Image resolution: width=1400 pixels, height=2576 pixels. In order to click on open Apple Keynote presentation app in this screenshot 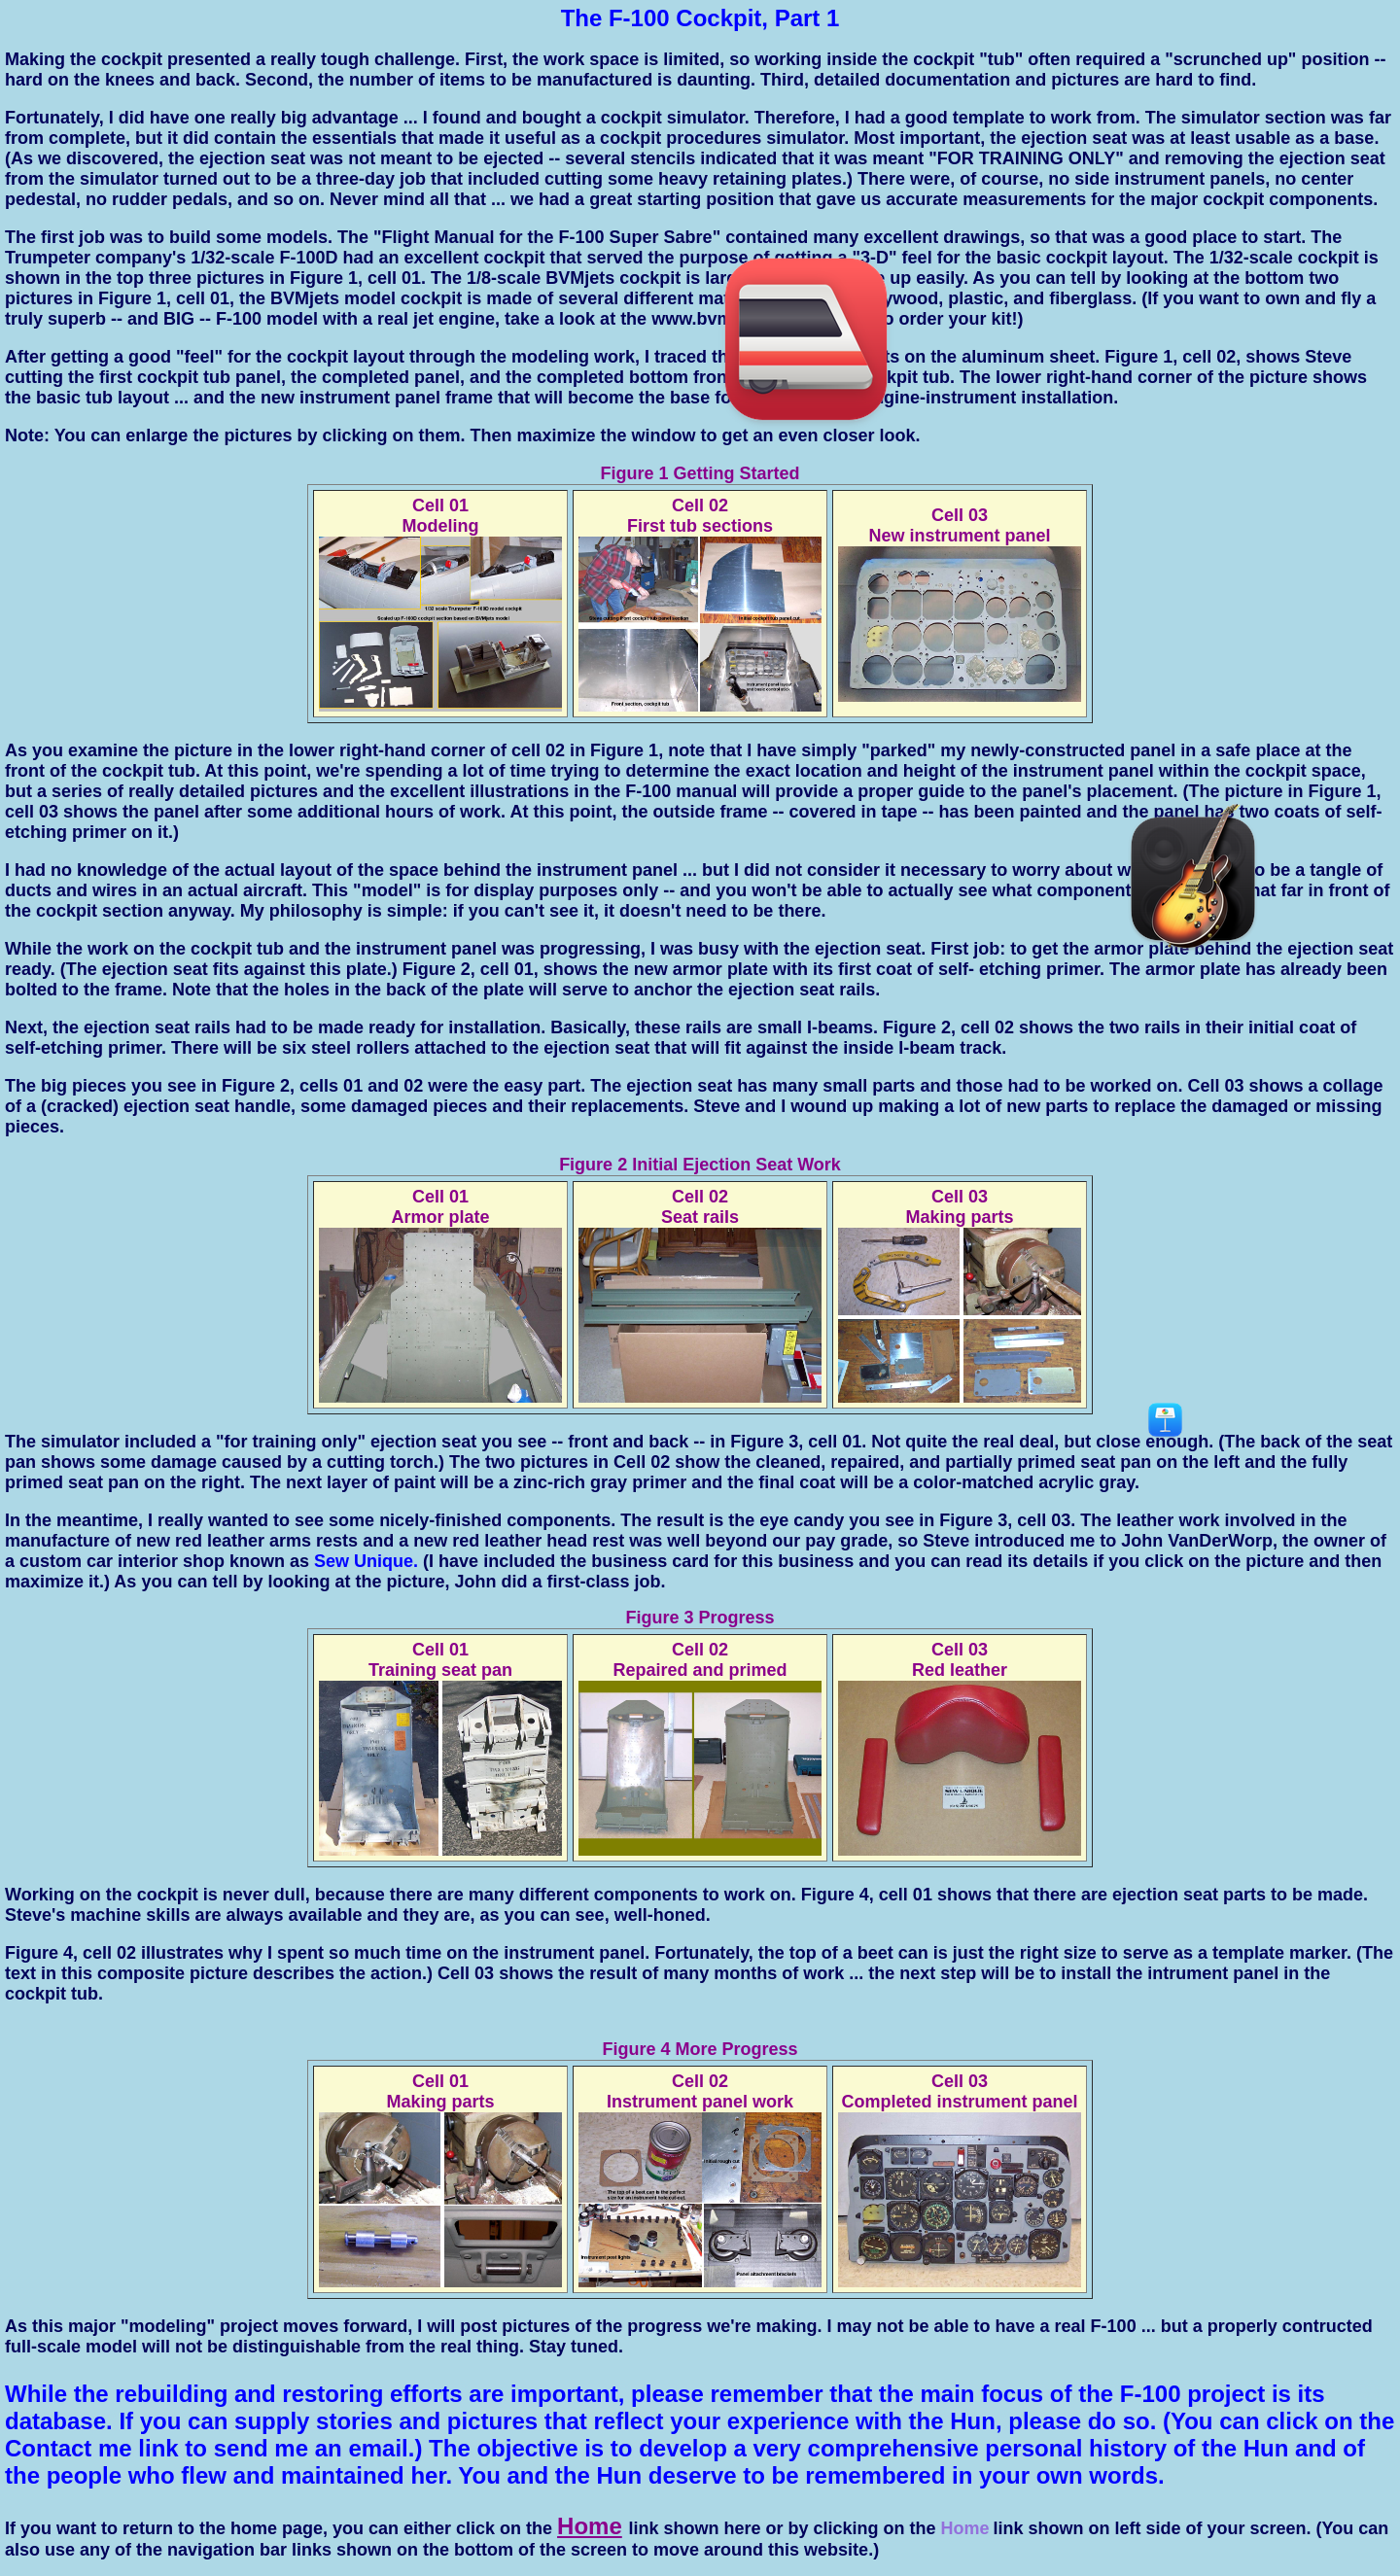, I will do `click(1165, 1419)`.